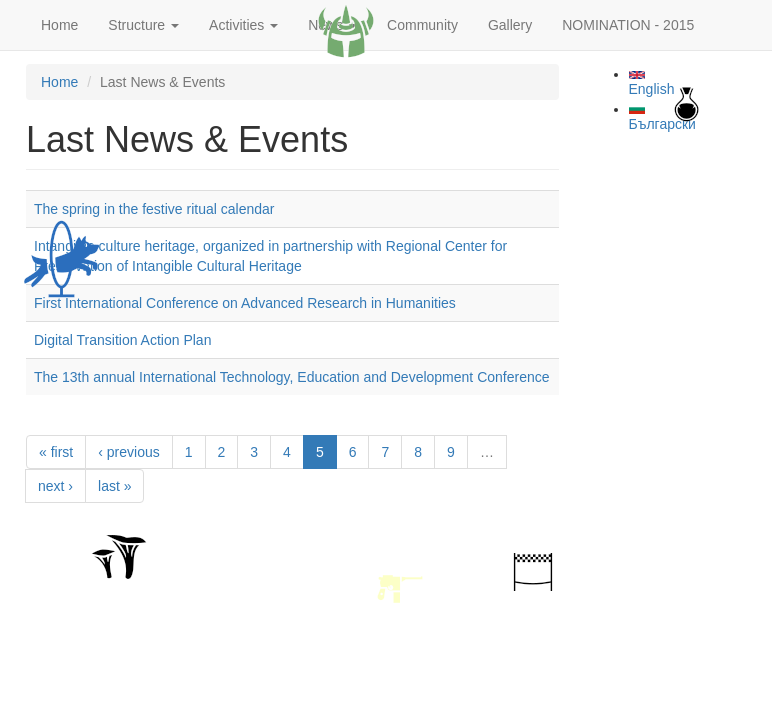 The image size is (772, 720). Describe the element at coordinates (533, 572) in the screenshot. I see `indicates race or level completion` at that location.